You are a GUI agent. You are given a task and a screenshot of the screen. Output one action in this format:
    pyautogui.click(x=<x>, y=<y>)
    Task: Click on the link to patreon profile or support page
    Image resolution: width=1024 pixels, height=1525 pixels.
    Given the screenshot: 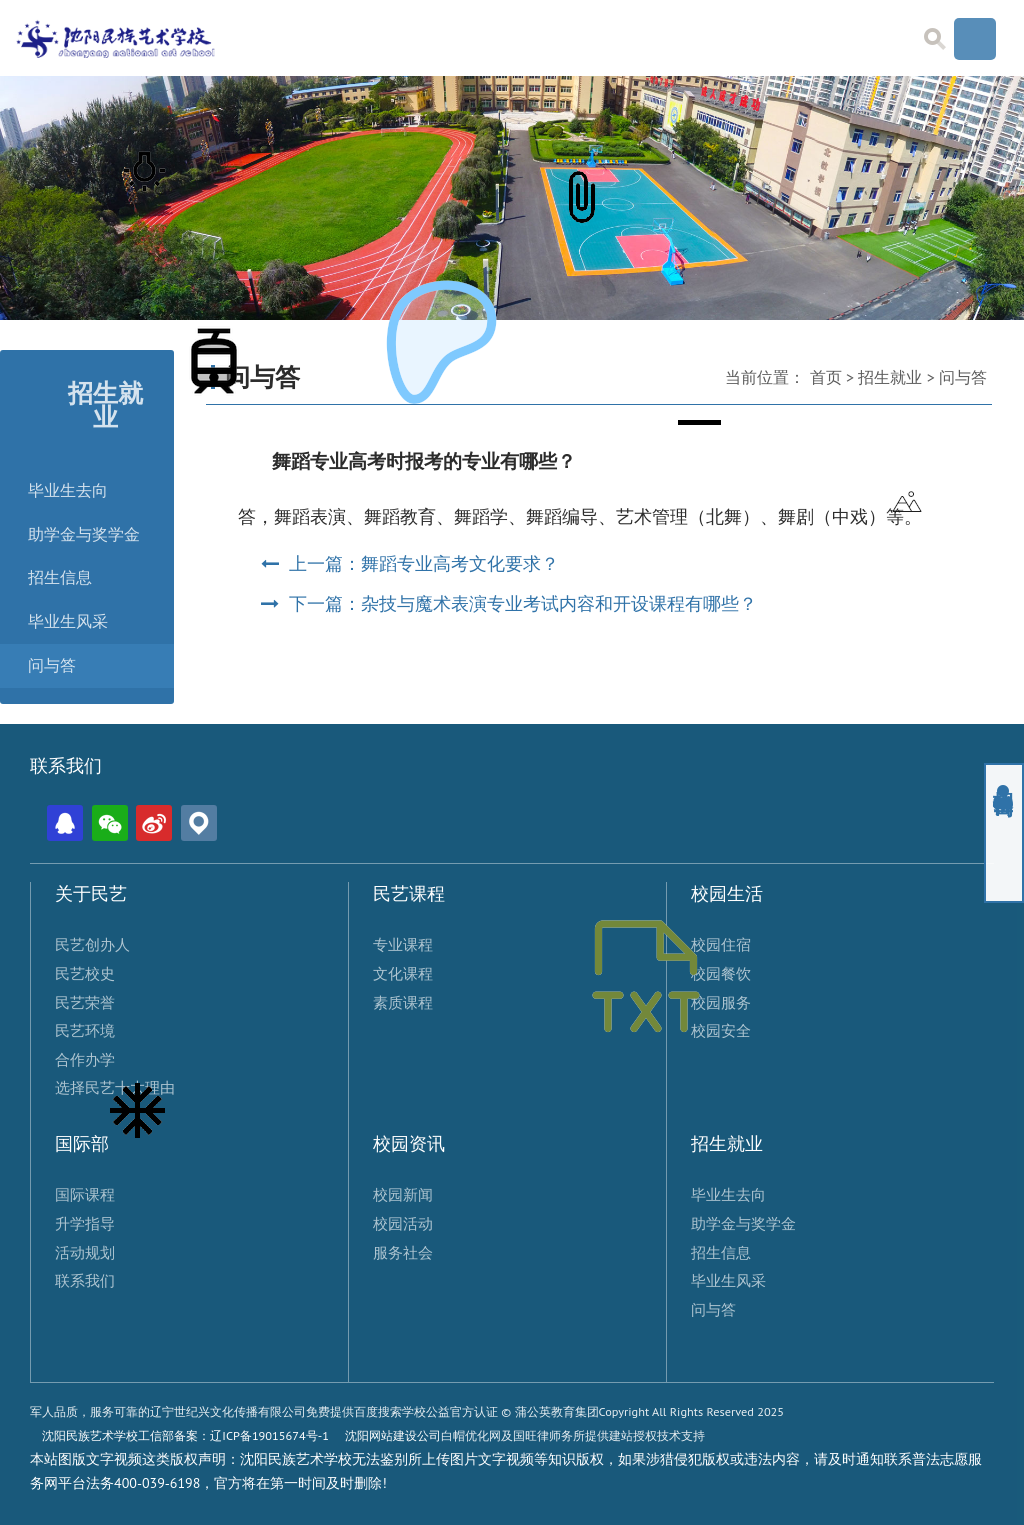 What is the action you would take?
    pyautogui.click(x=437, y=340)
    